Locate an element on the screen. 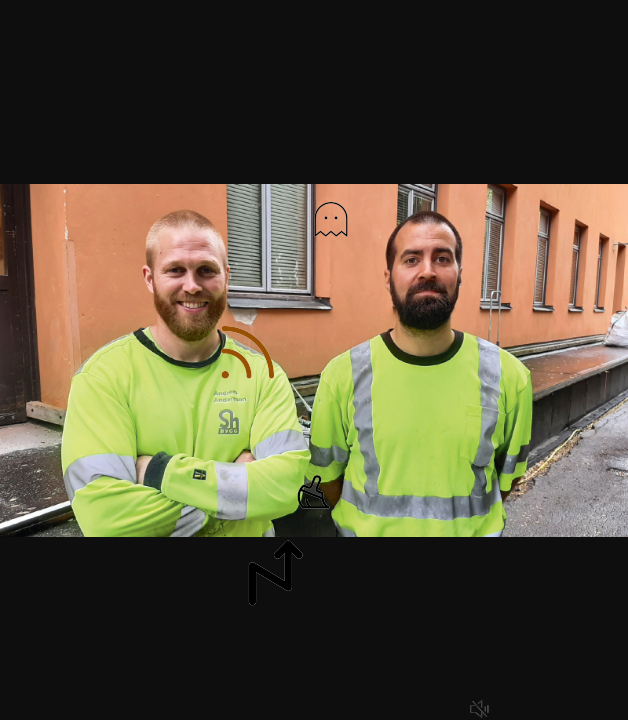 Image resolution: width=628 pixels, height=720 pixels. clear cache or temporary files is located at coordinates (313, 493).